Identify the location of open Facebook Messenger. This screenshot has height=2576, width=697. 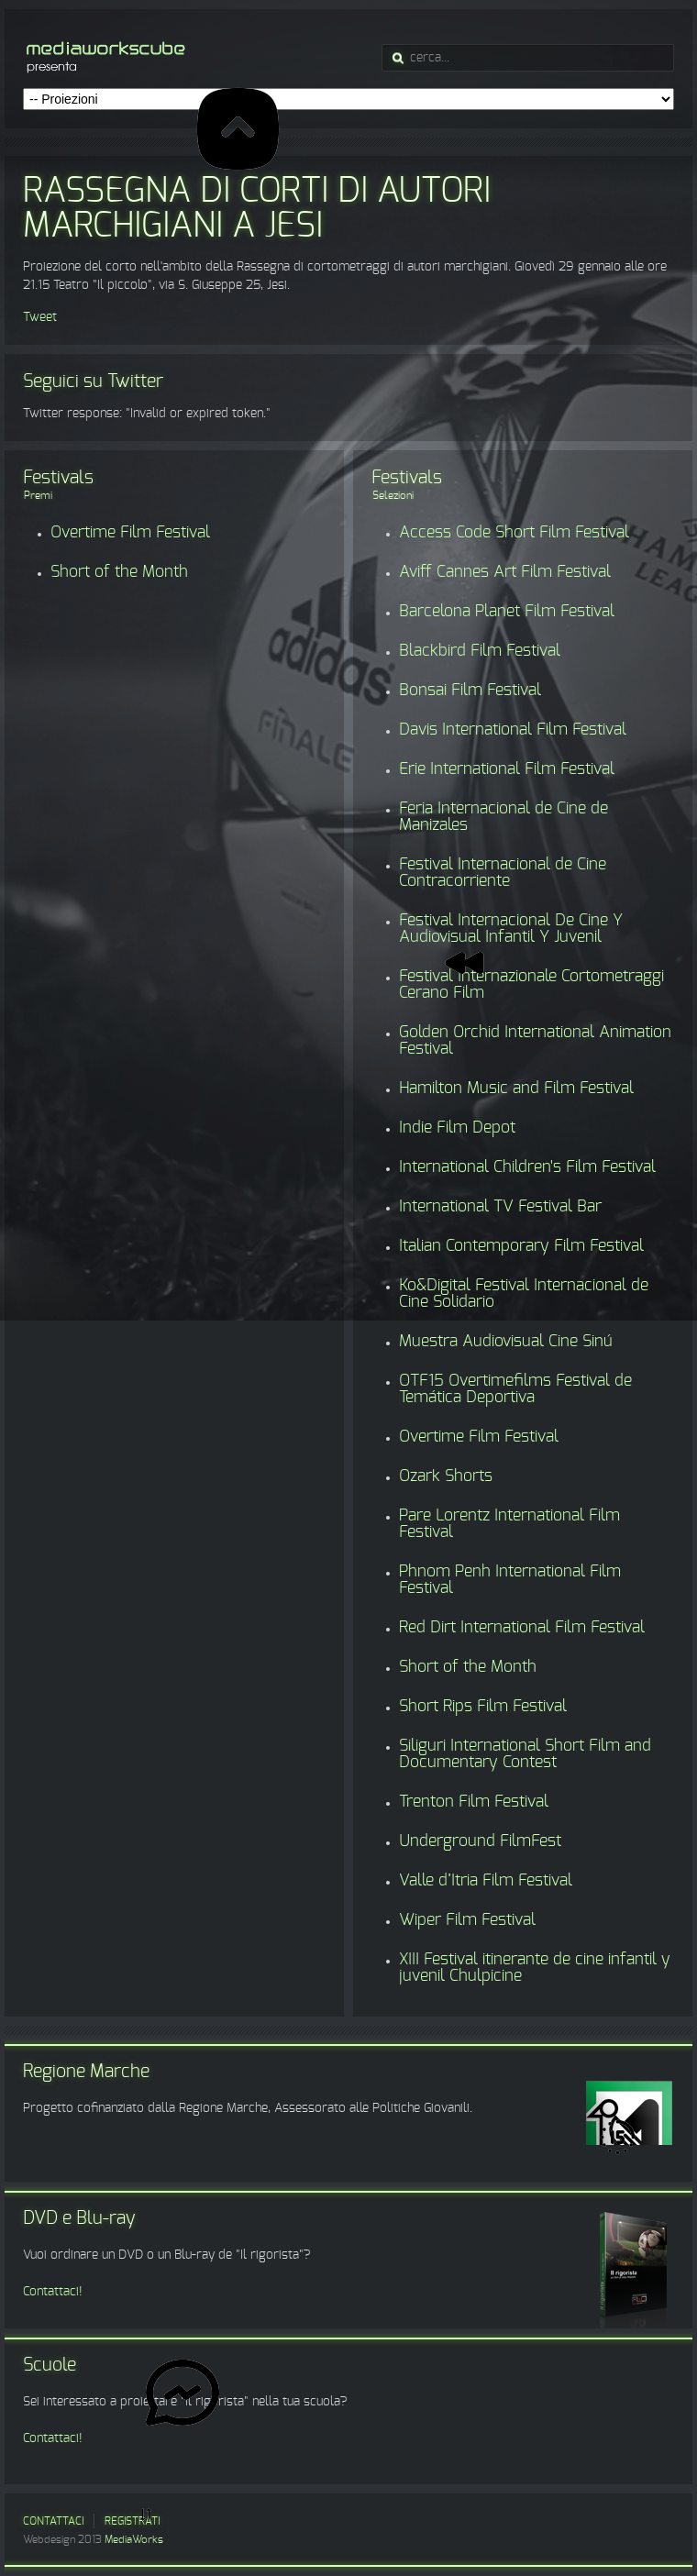
(183, 2393).